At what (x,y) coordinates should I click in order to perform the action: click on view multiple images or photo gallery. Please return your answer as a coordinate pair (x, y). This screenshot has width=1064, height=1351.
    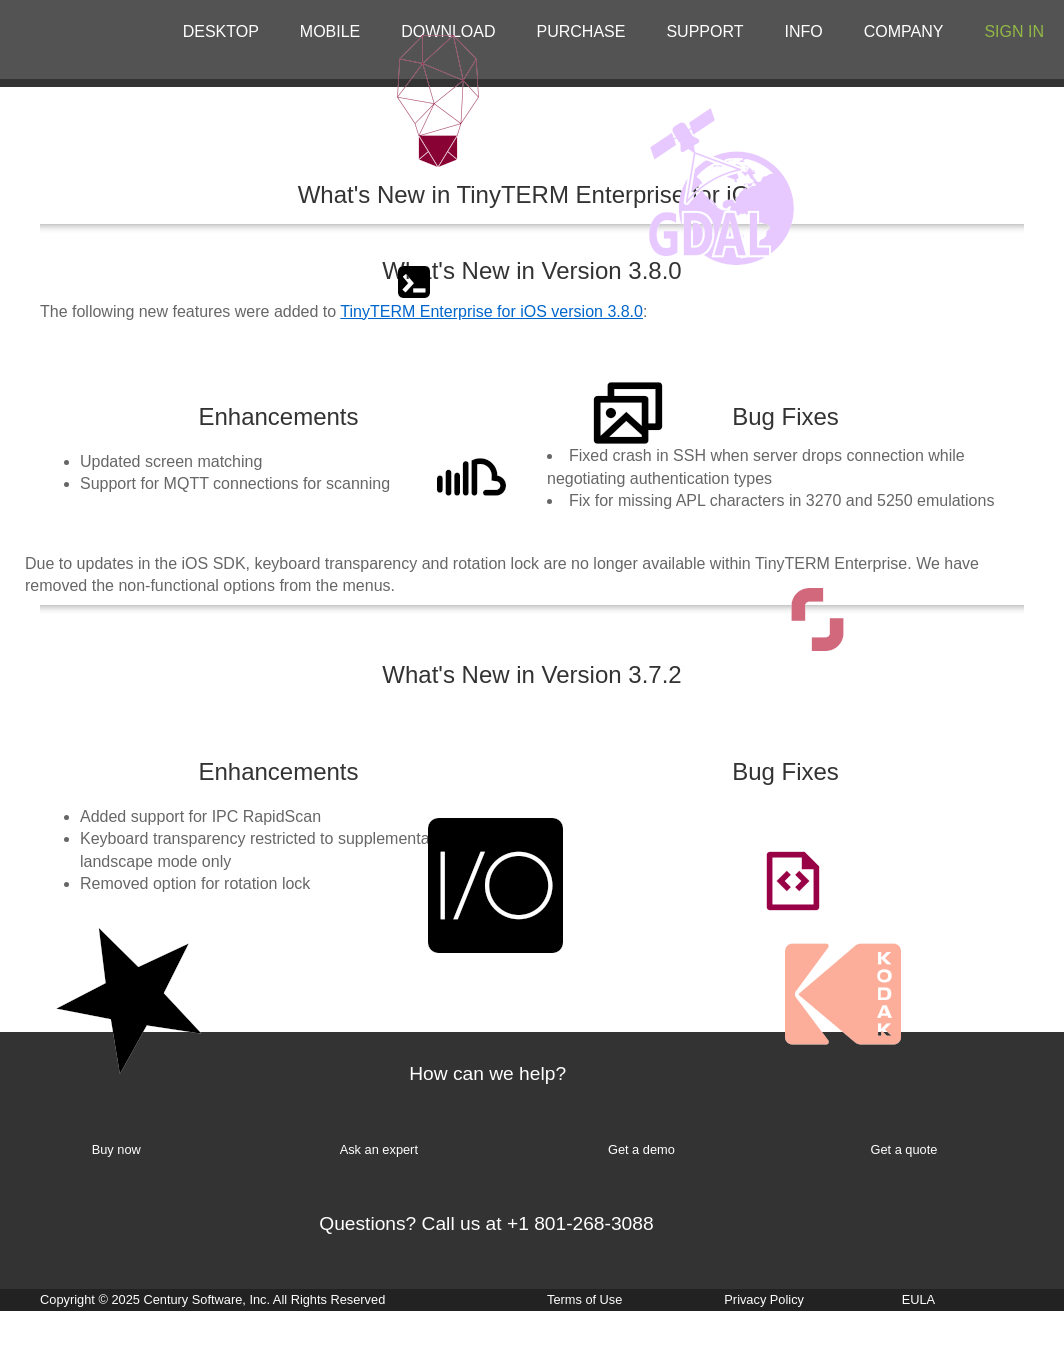
    Looking at the image, I should click on (628, 413).